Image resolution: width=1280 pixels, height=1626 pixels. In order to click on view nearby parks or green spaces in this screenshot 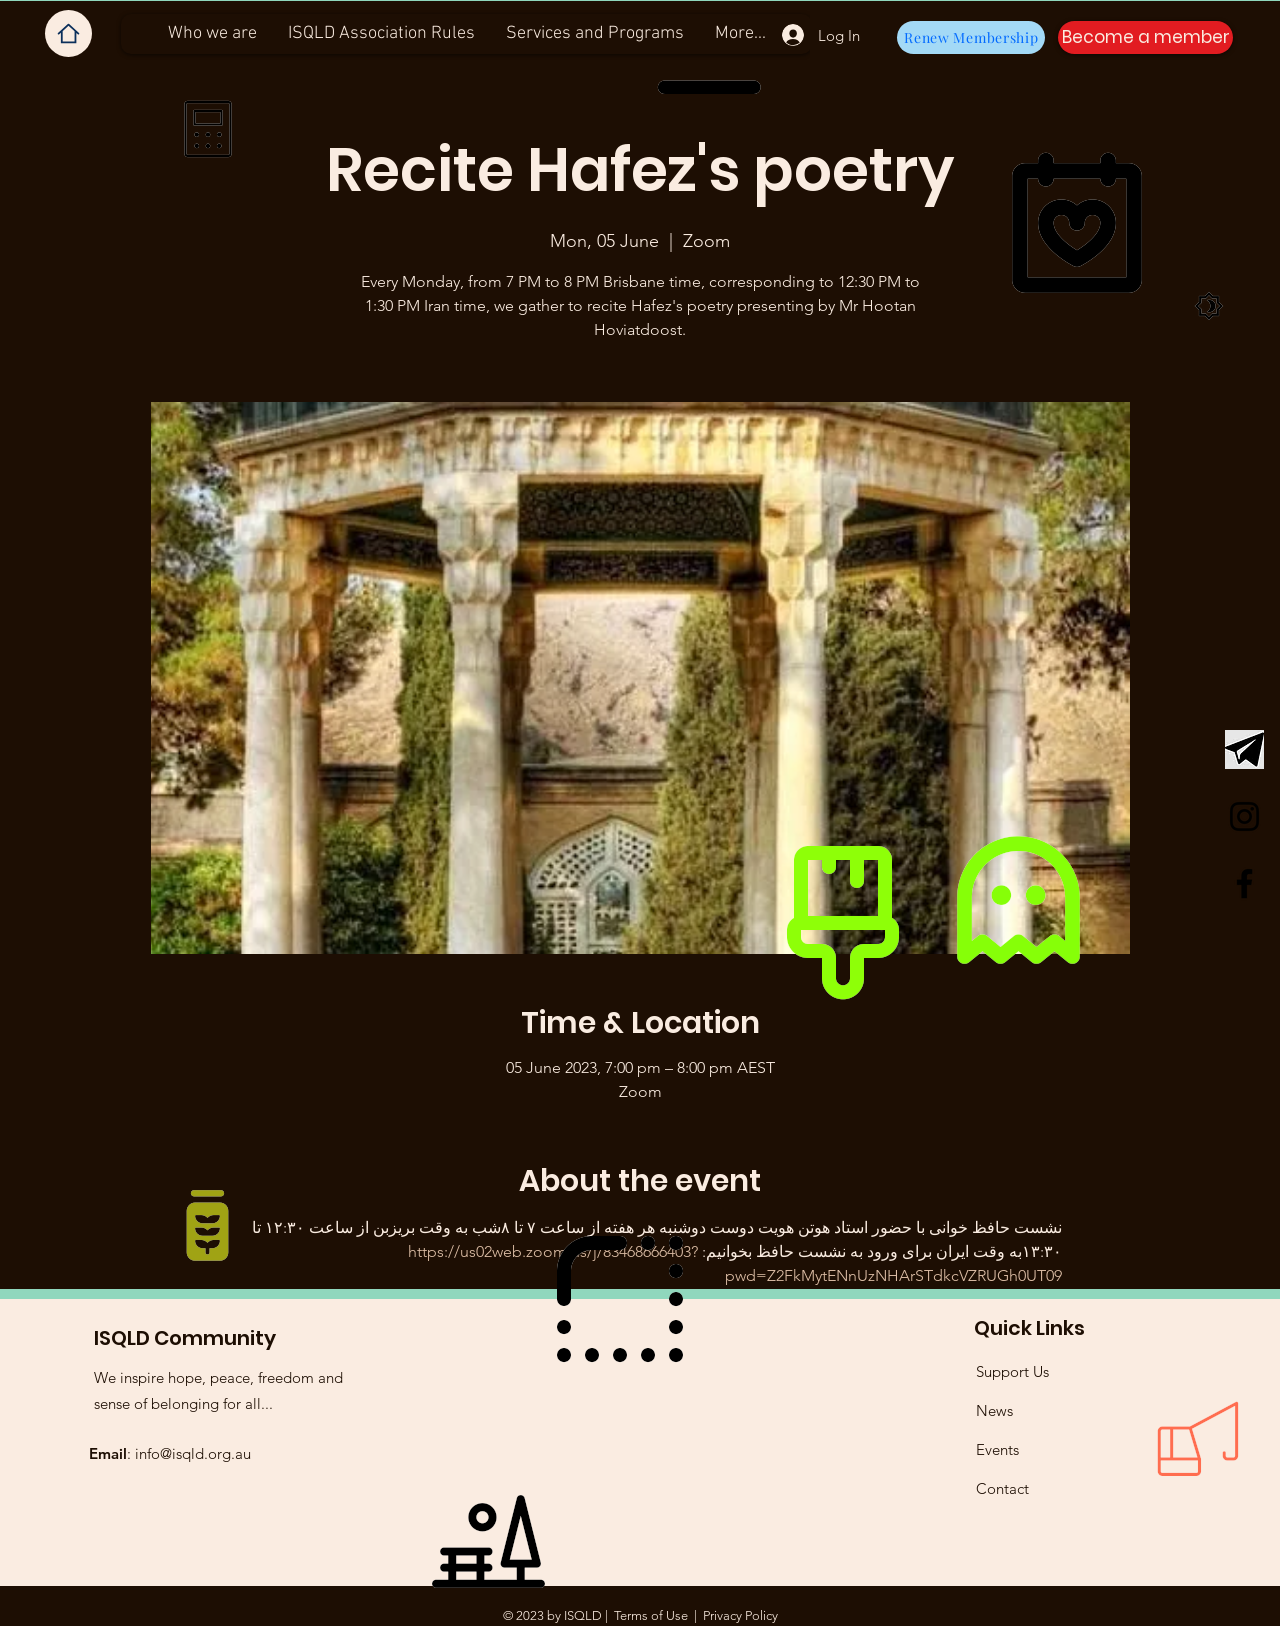, I will do `click(488, 1547)`.